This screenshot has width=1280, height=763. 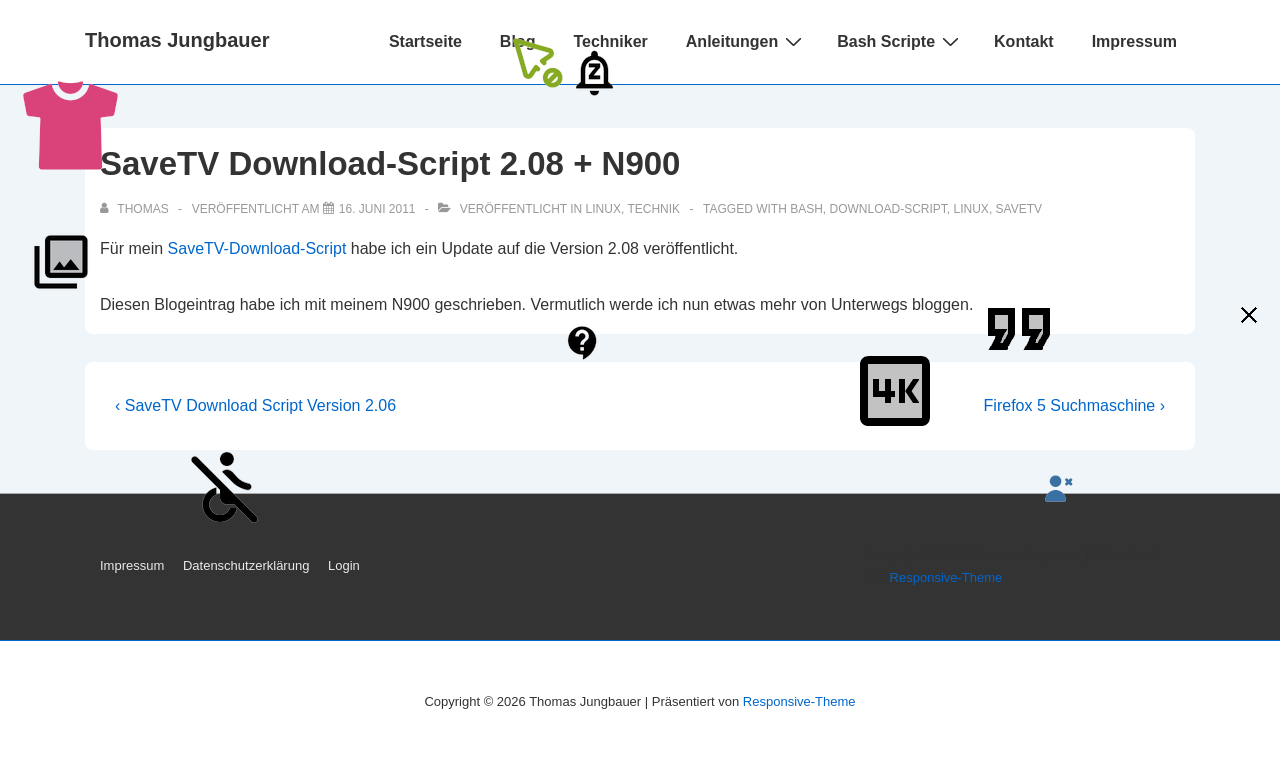 I want to click on contact customer support, so click(x=583, y=343).